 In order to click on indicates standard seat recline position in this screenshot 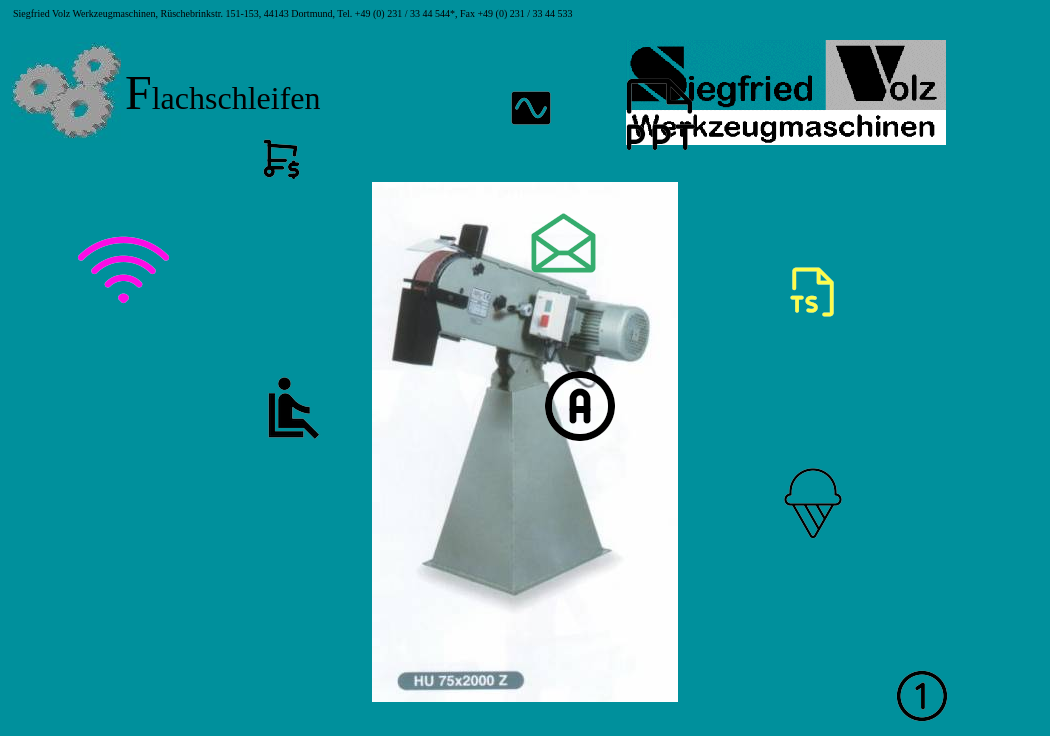, I will do `click(294, 409)`.